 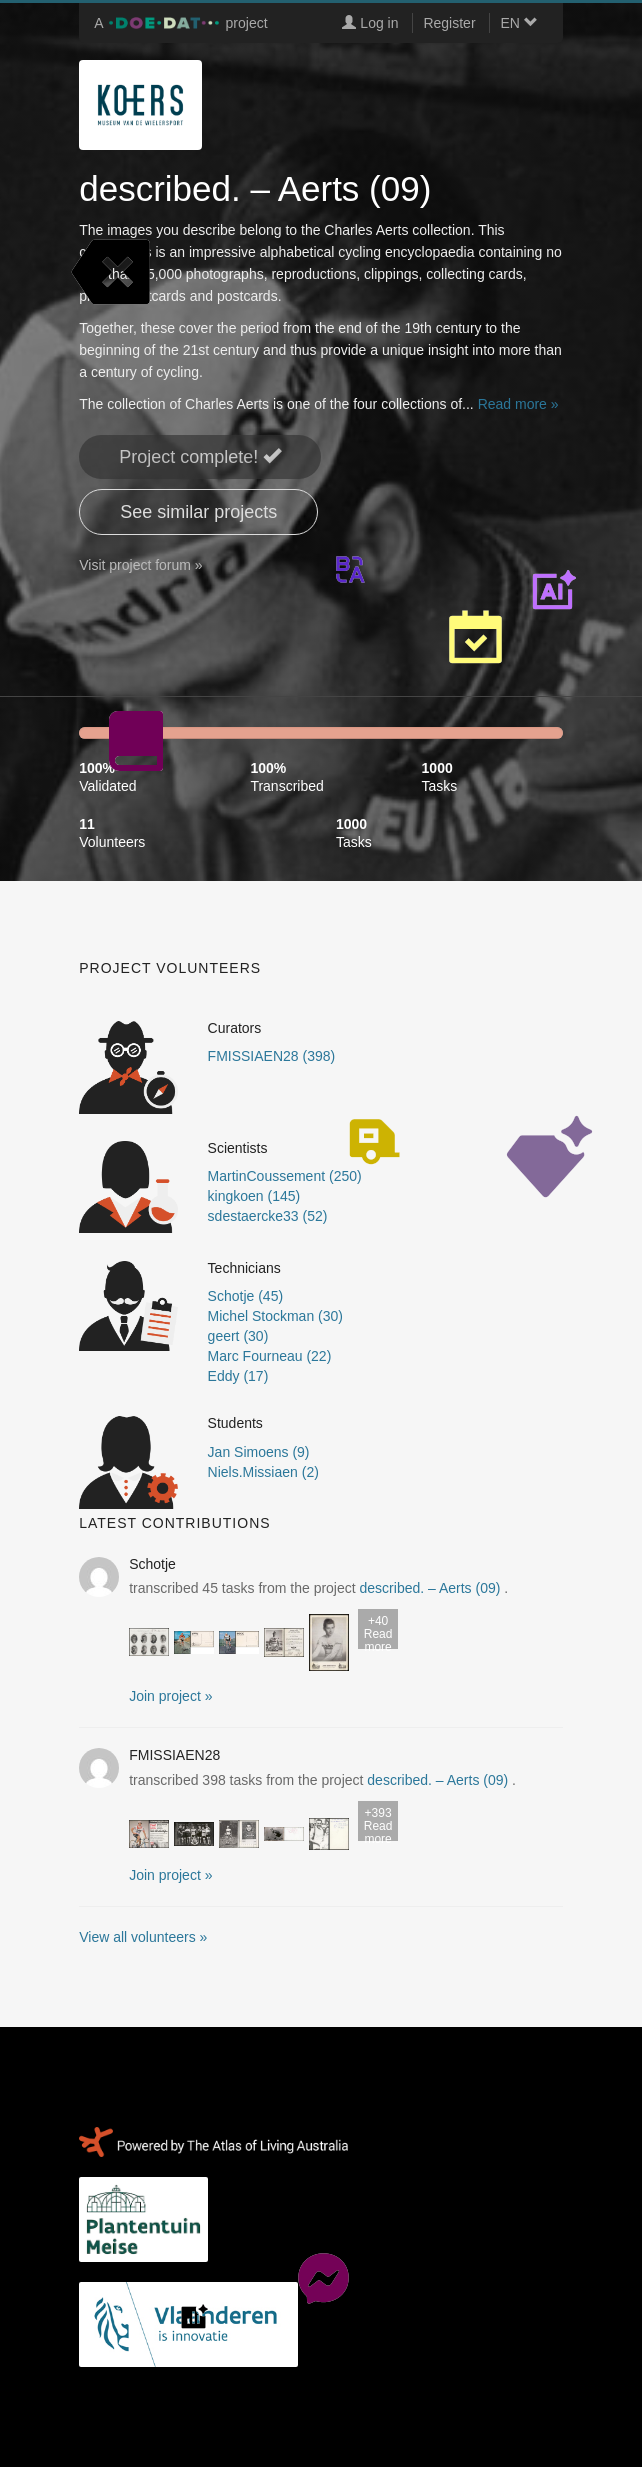 What do you see at coordinates (114, 272) in the screenshot?
I see `delete previous character or backspace` at bounding box center [114, 272].